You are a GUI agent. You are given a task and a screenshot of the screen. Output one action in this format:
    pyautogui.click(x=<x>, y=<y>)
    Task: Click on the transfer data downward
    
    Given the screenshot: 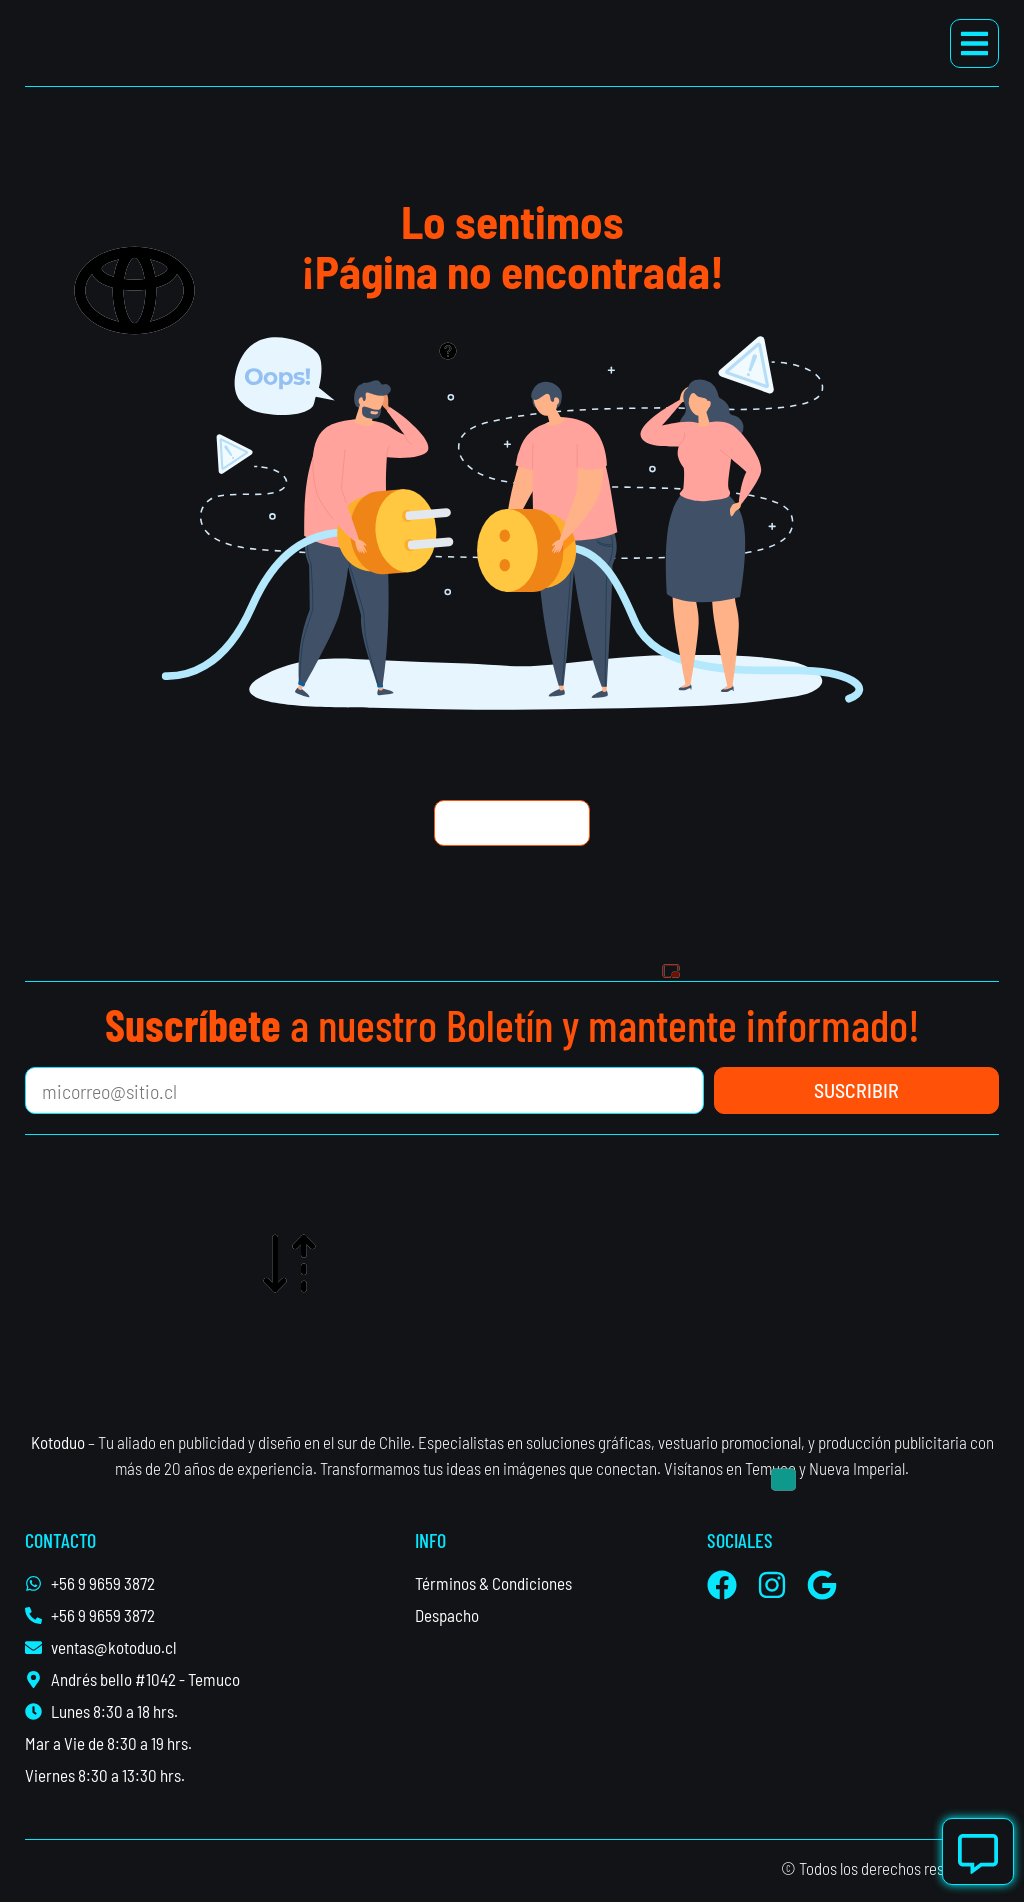 What is the action you would take?
    pyautogui.click(x=289, y=1263)
    